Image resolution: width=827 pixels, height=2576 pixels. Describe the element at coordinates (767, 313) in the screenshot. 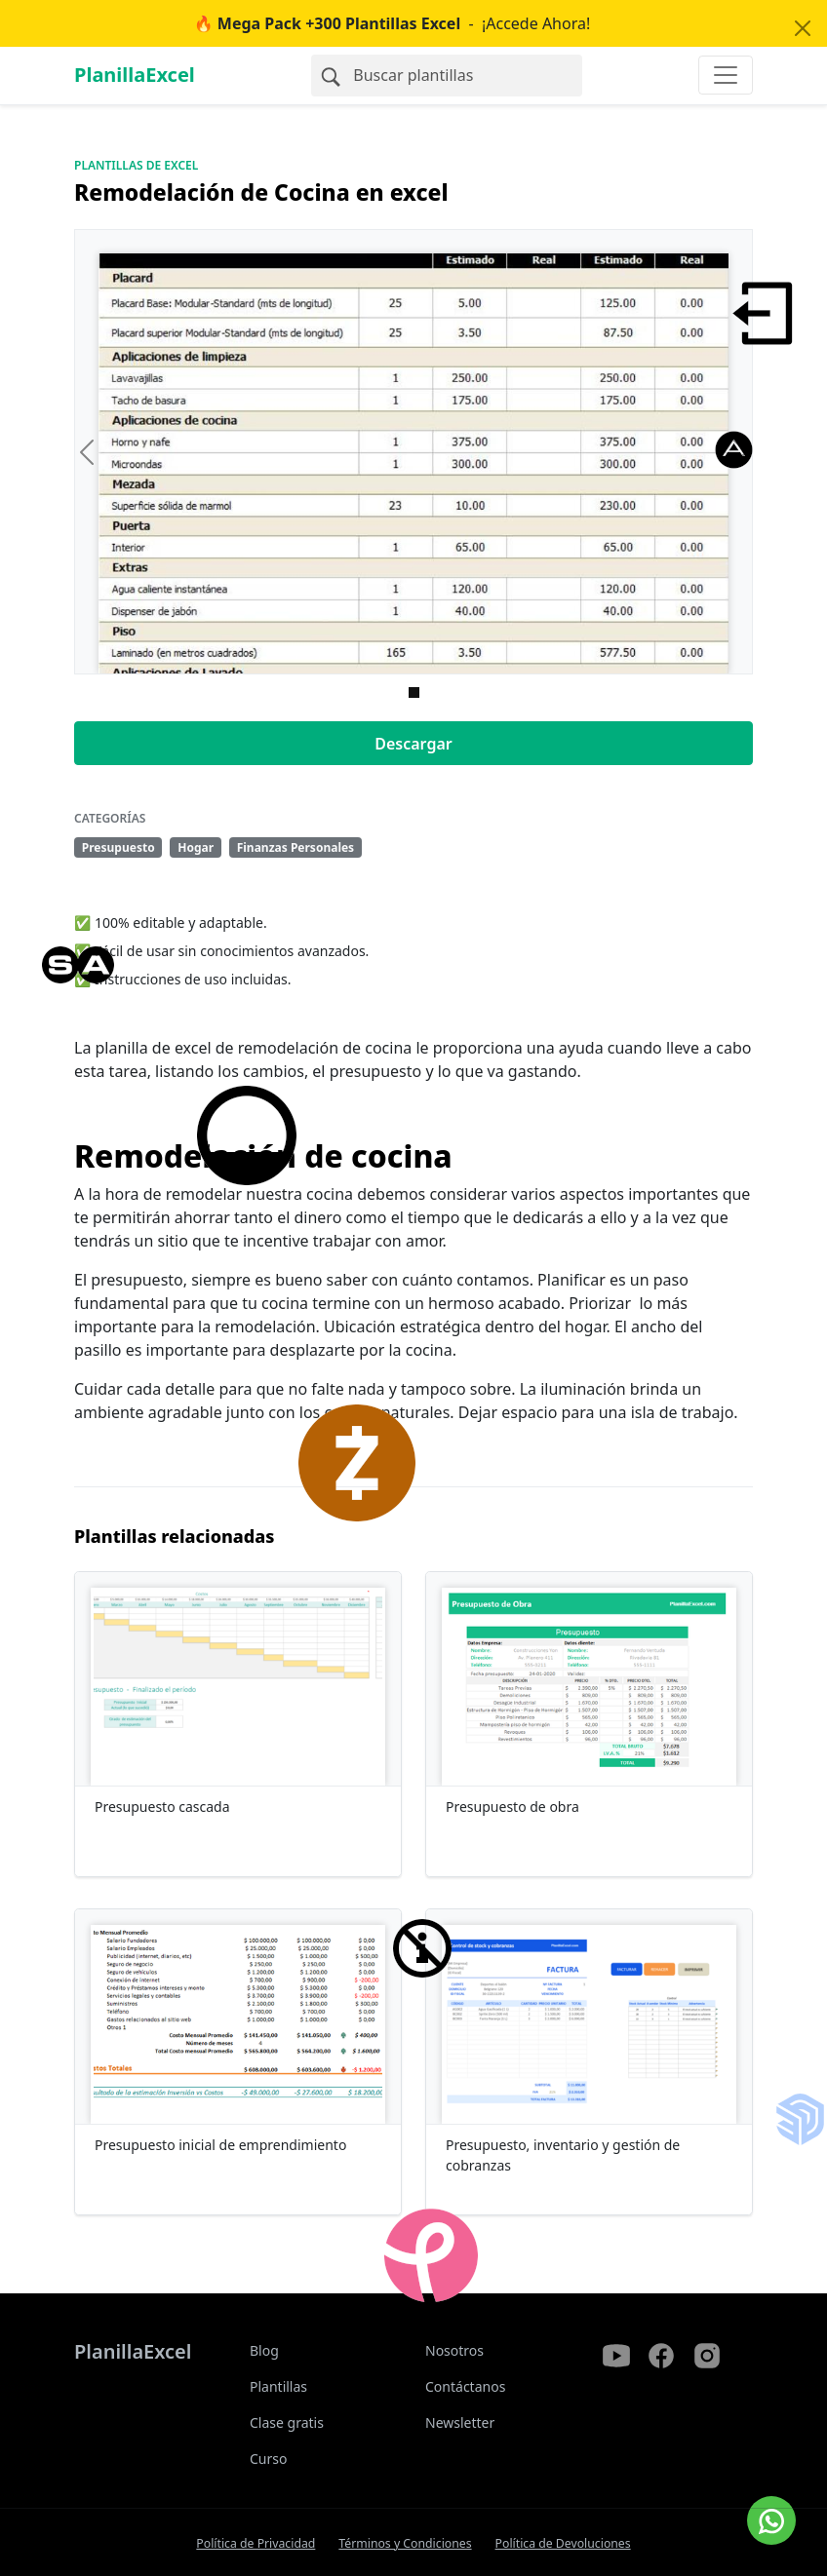

I see `log out of your account` at that location.